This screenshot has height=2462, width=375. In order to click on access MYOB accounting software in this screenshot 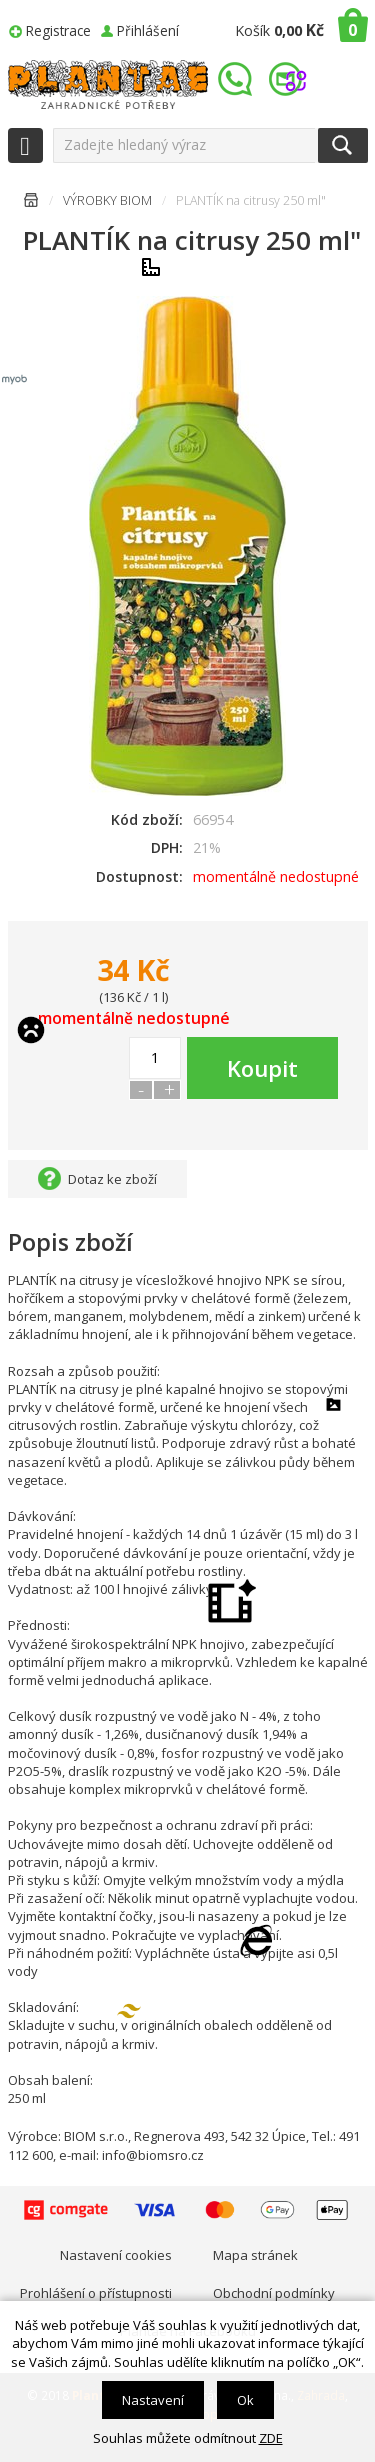, I will do `click(14, 379)`.